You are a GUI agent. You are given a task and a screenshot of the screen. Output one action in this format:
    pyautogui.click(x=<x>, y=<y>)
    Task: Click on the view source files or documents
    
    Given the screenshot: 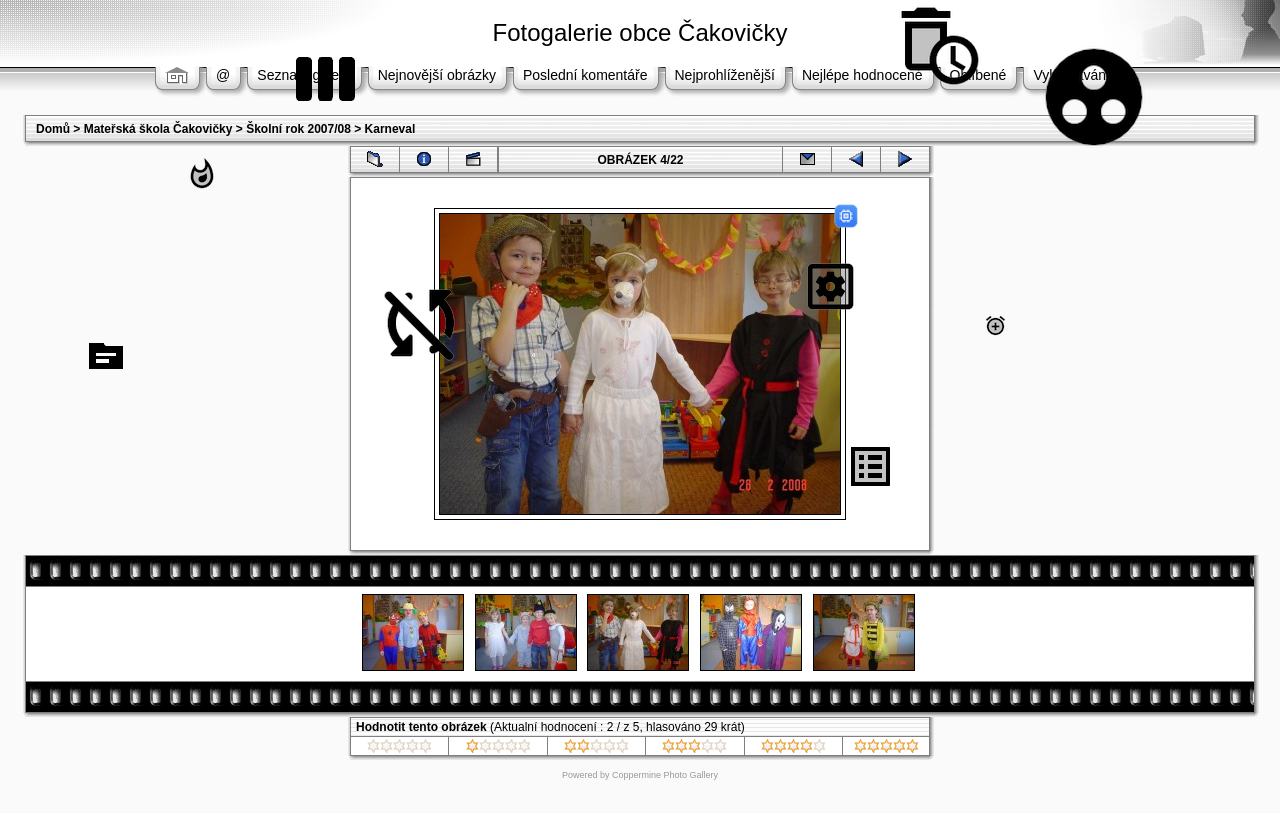 What is the action you would take?
    pyautogui.click(x=106, y=356)
    